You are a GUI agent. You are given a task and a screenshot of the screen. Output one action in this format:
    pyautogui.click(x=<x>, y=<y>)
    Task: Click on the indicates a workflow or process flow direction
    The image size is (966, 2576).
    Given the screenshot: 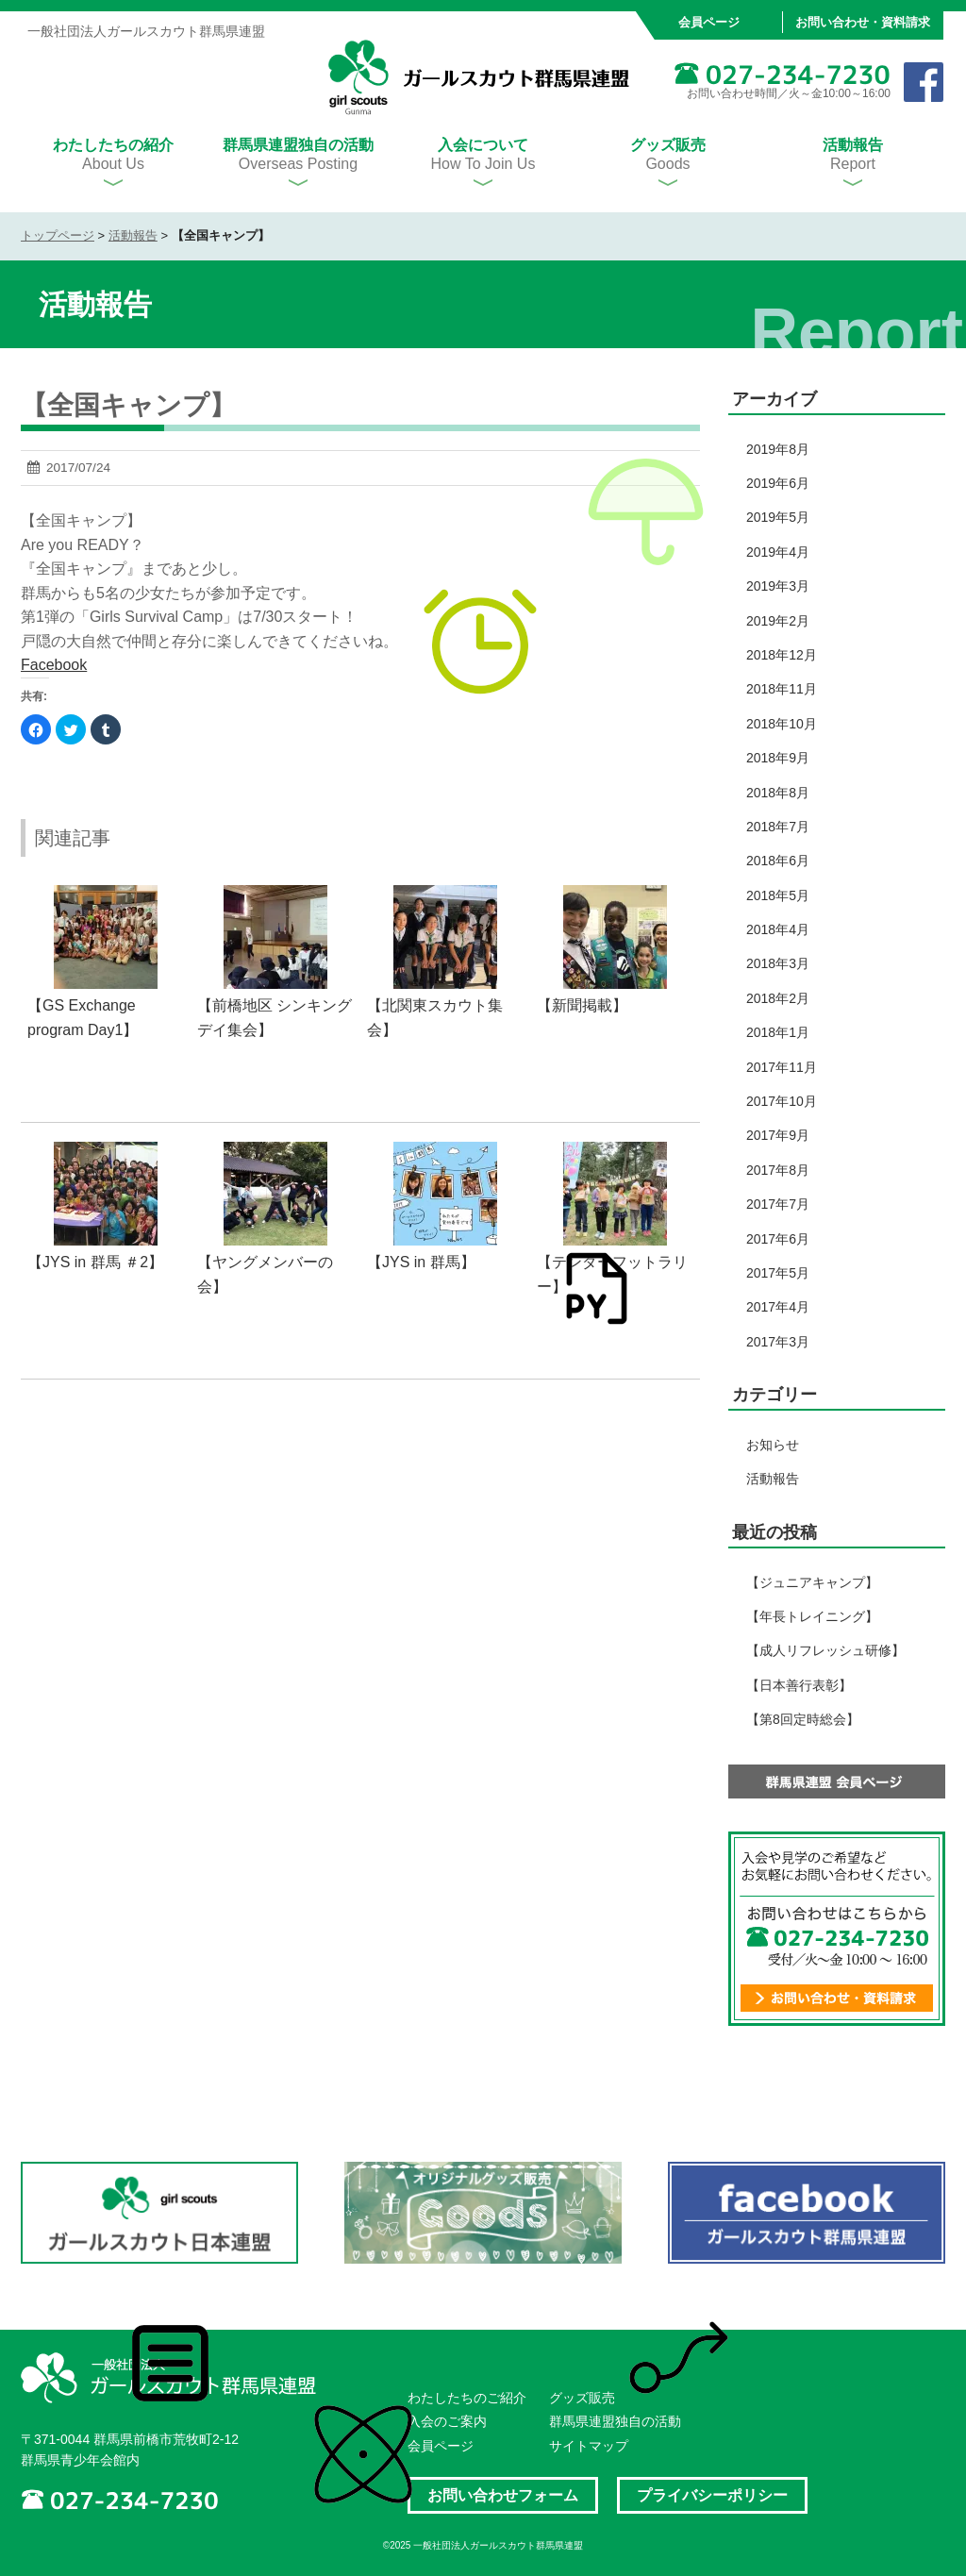 What is the action you would take?
    pyautogui.click(x=678, y=2357)
    